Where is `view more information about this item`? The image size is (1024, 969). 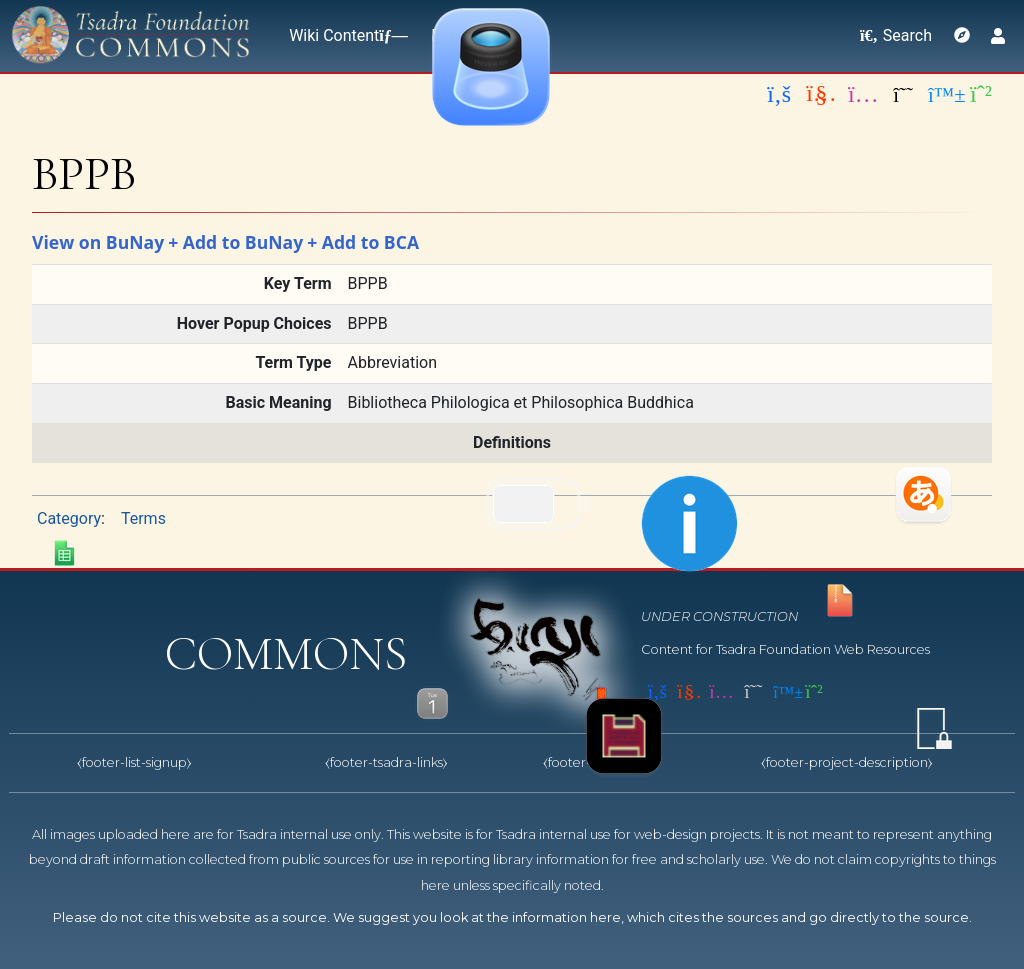 view more information about this item is located at coordinates (689, 523).